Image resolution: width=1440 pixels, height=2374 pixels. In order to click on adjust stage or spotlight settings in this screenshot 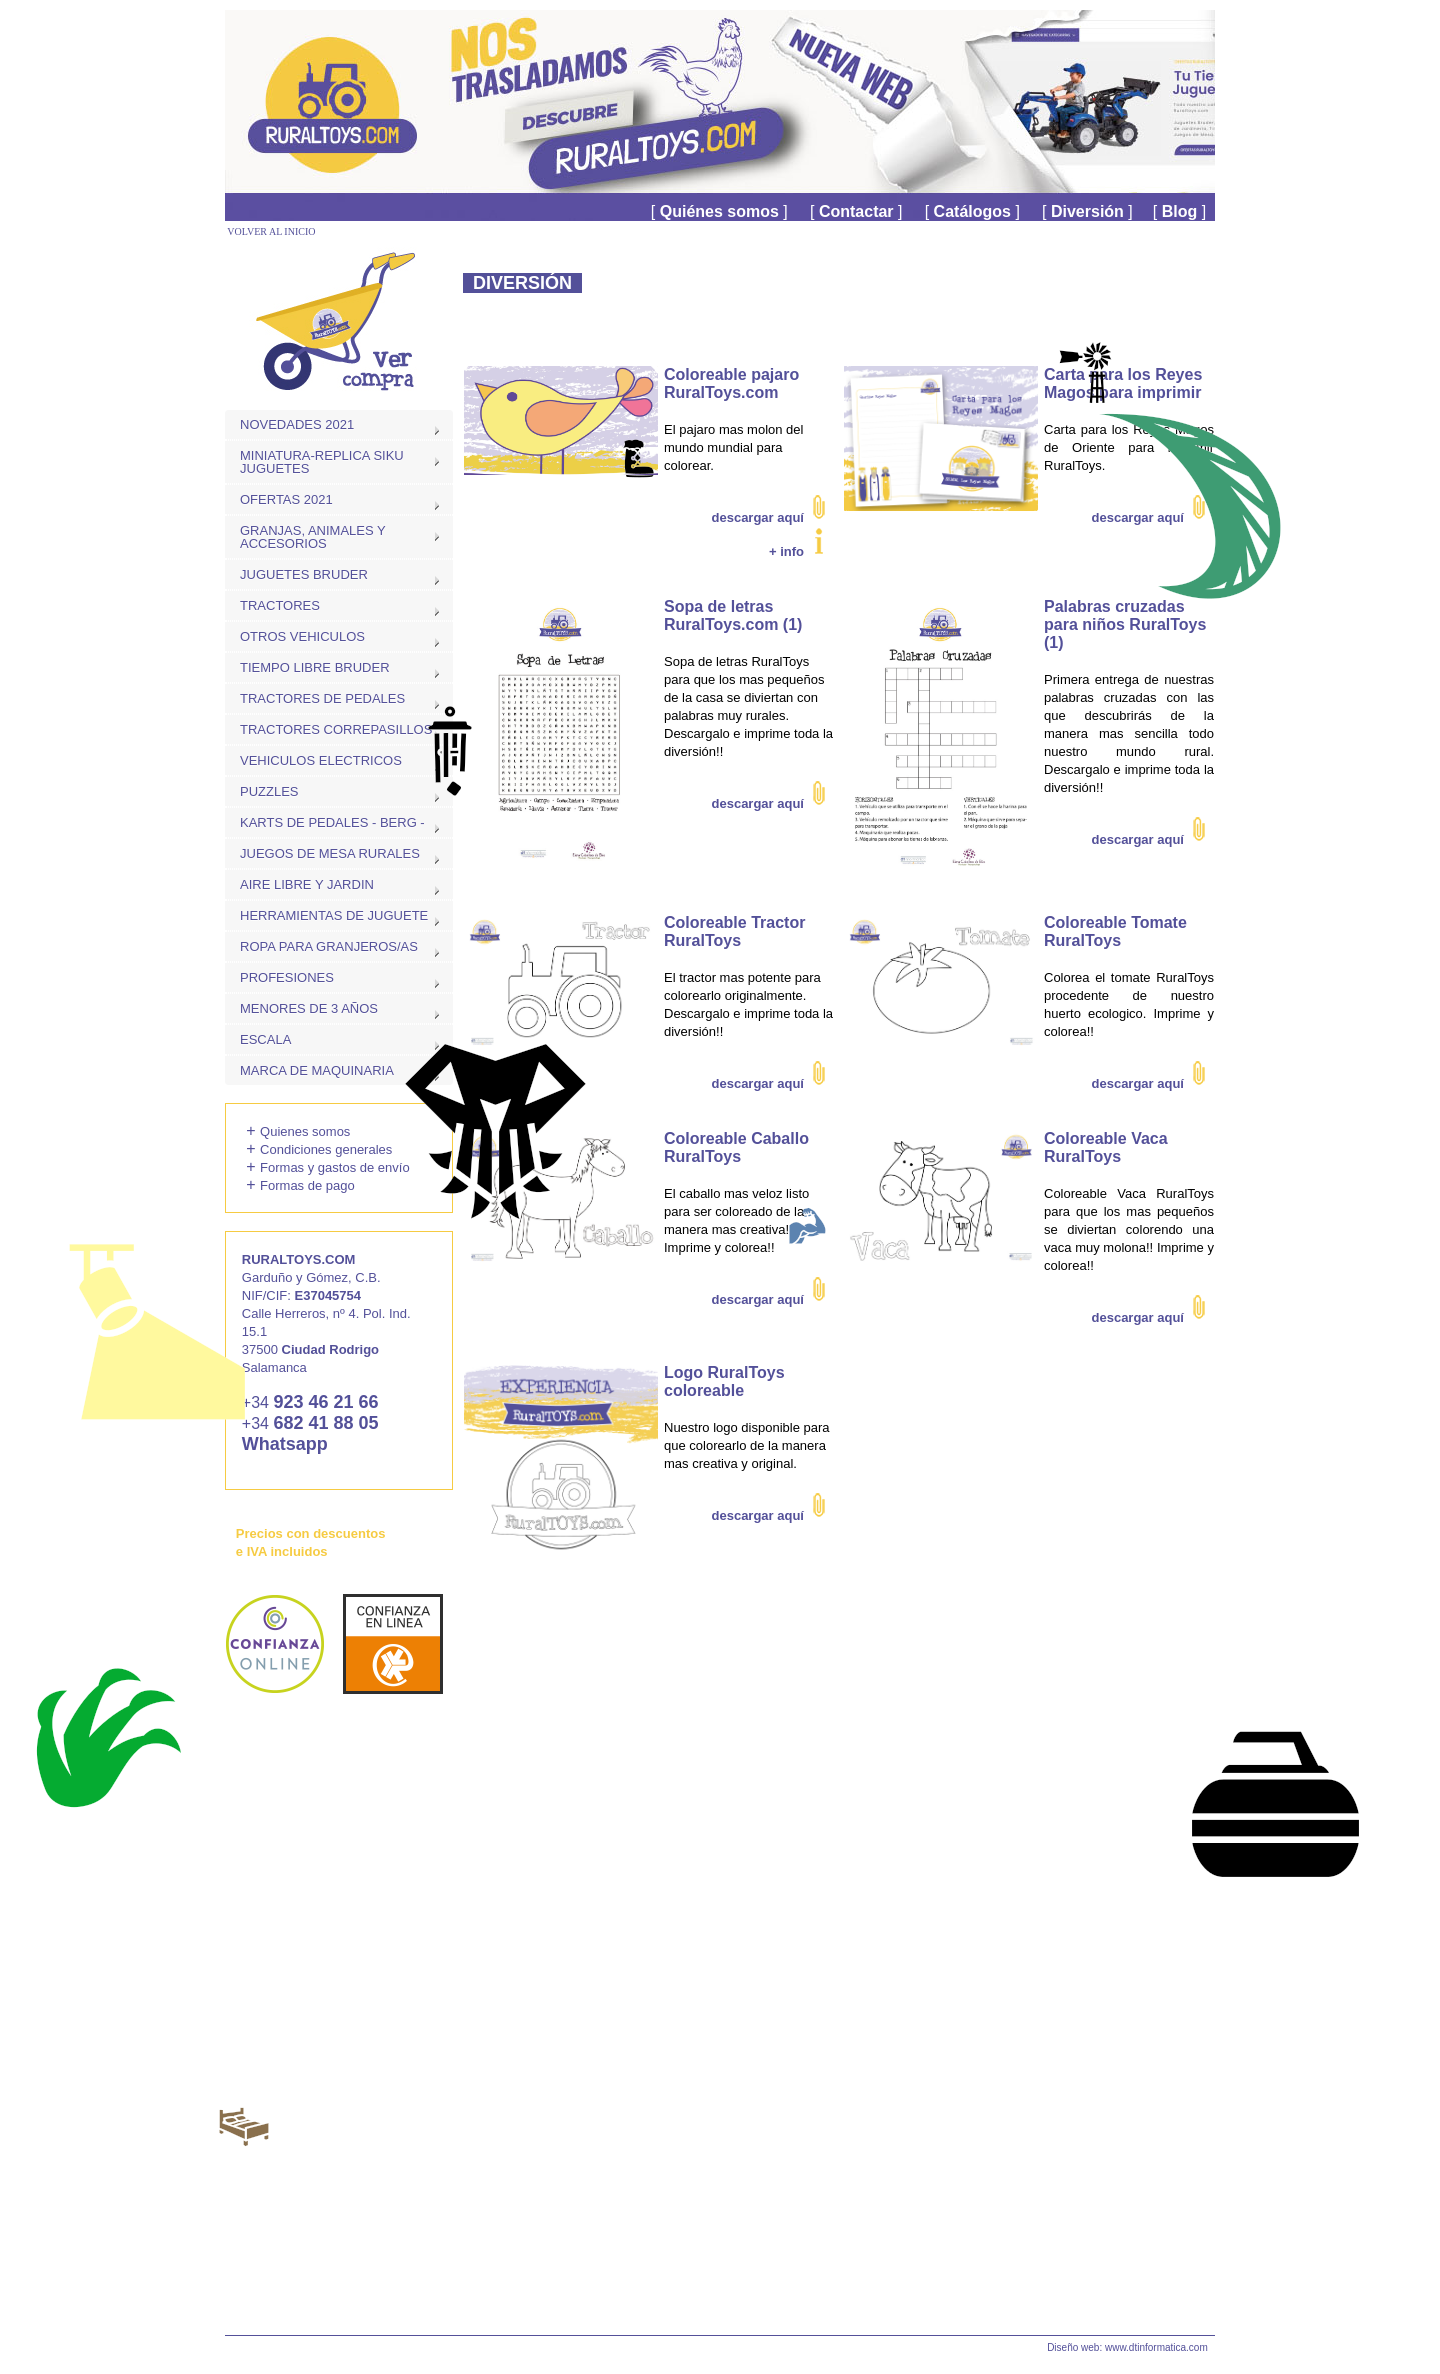, I will do `click(157, 1332)`.